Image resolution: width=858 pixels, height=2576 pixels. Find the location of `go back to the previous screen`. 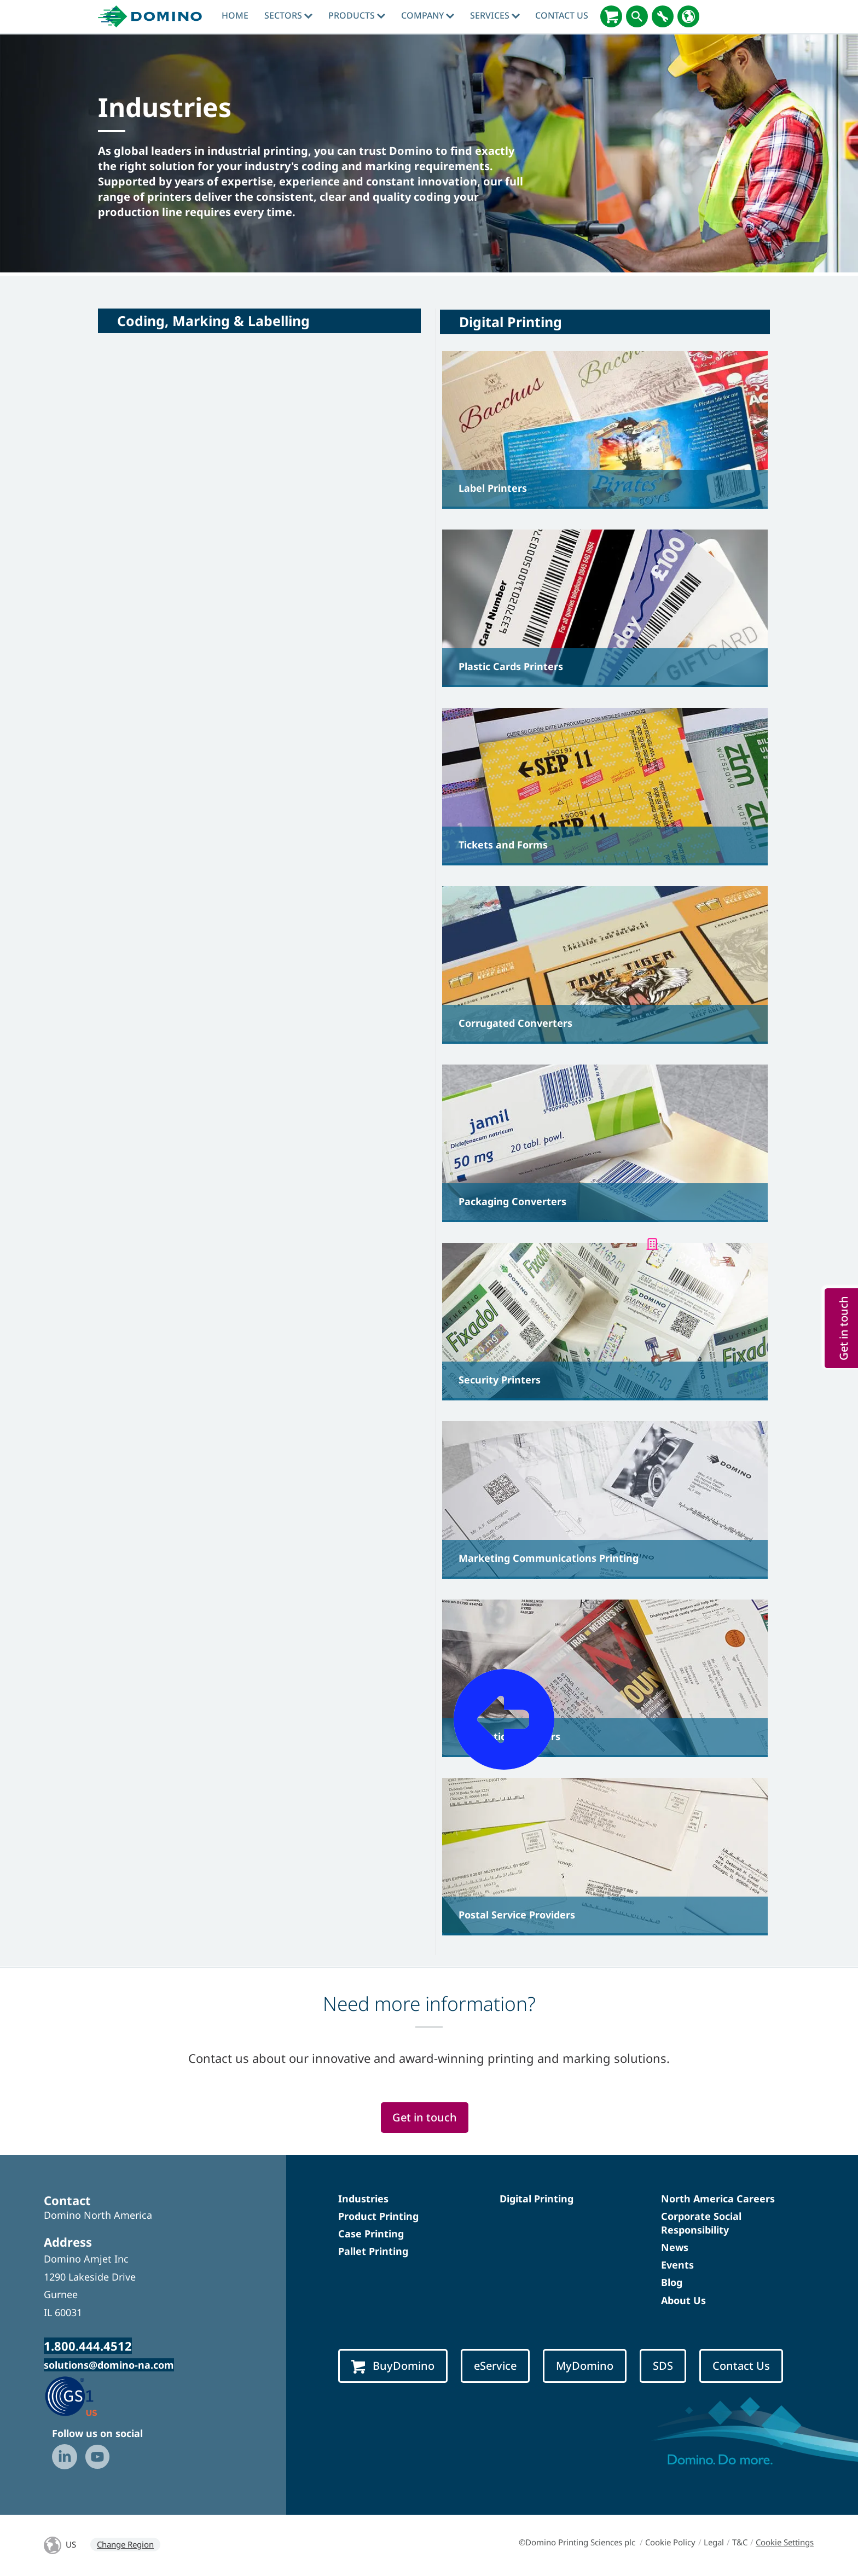

go back to the previous screen is located at coordinates (504, 1719).